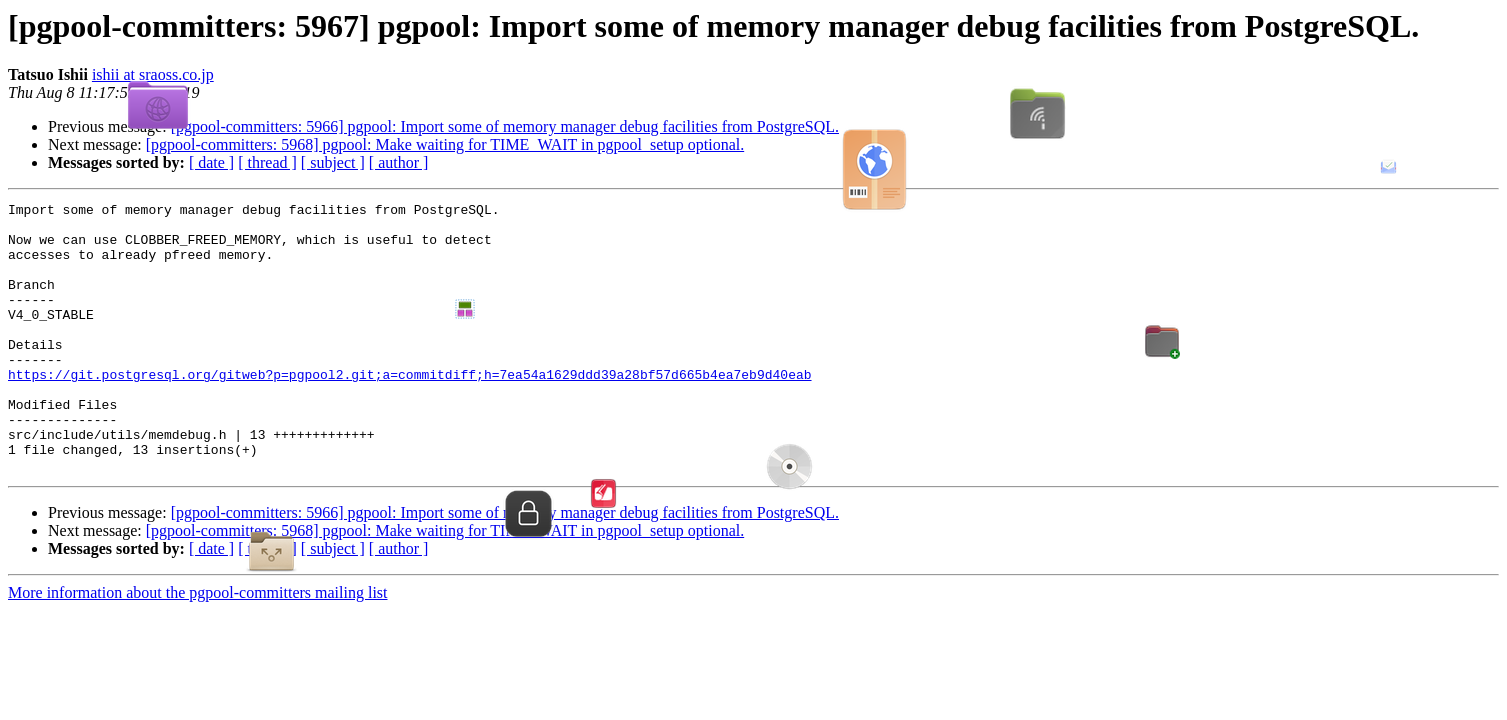 This screenshot has height=720, width=1507. I want to click on create a new folder, so click(1162, 341).